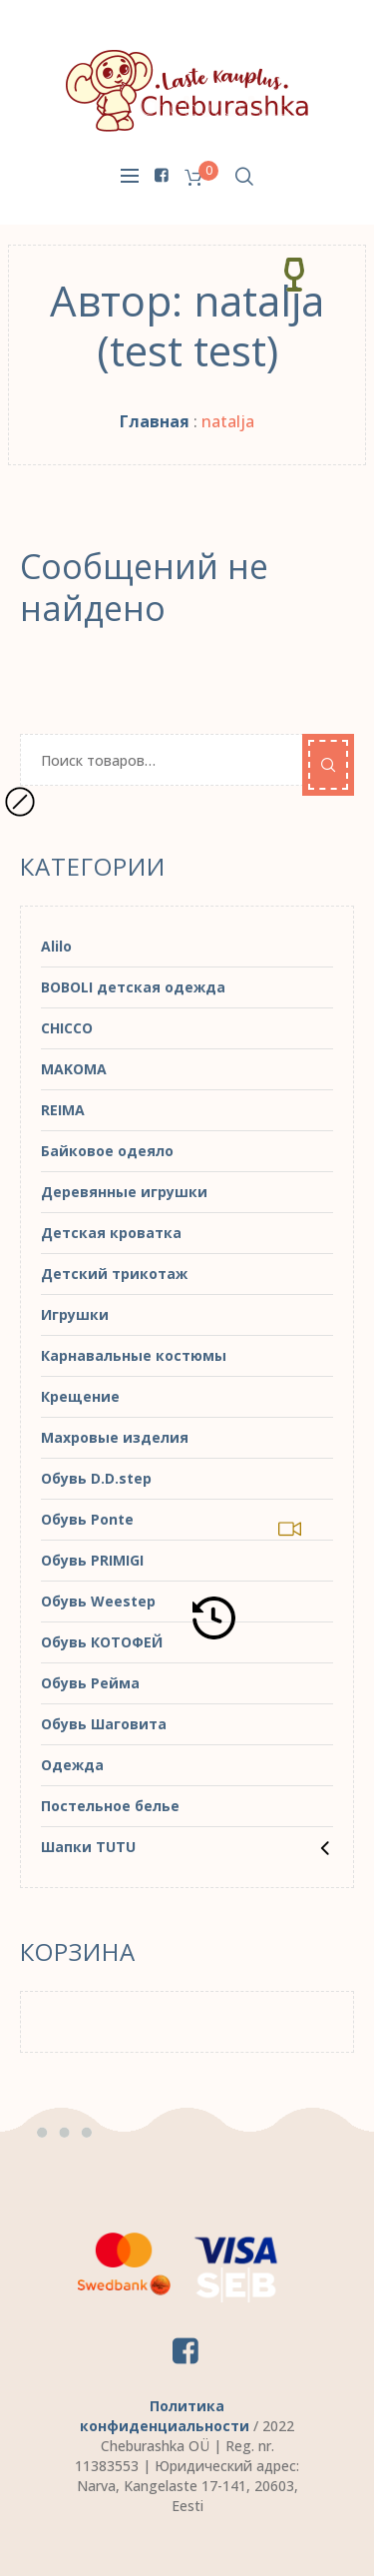 Image resolution: width=374 pixels, height=2576 pixels. What do you see at coordinates (326, 1848) in the screenshot?
I see `go back to the previous page` at bounding box center [326, 1848].